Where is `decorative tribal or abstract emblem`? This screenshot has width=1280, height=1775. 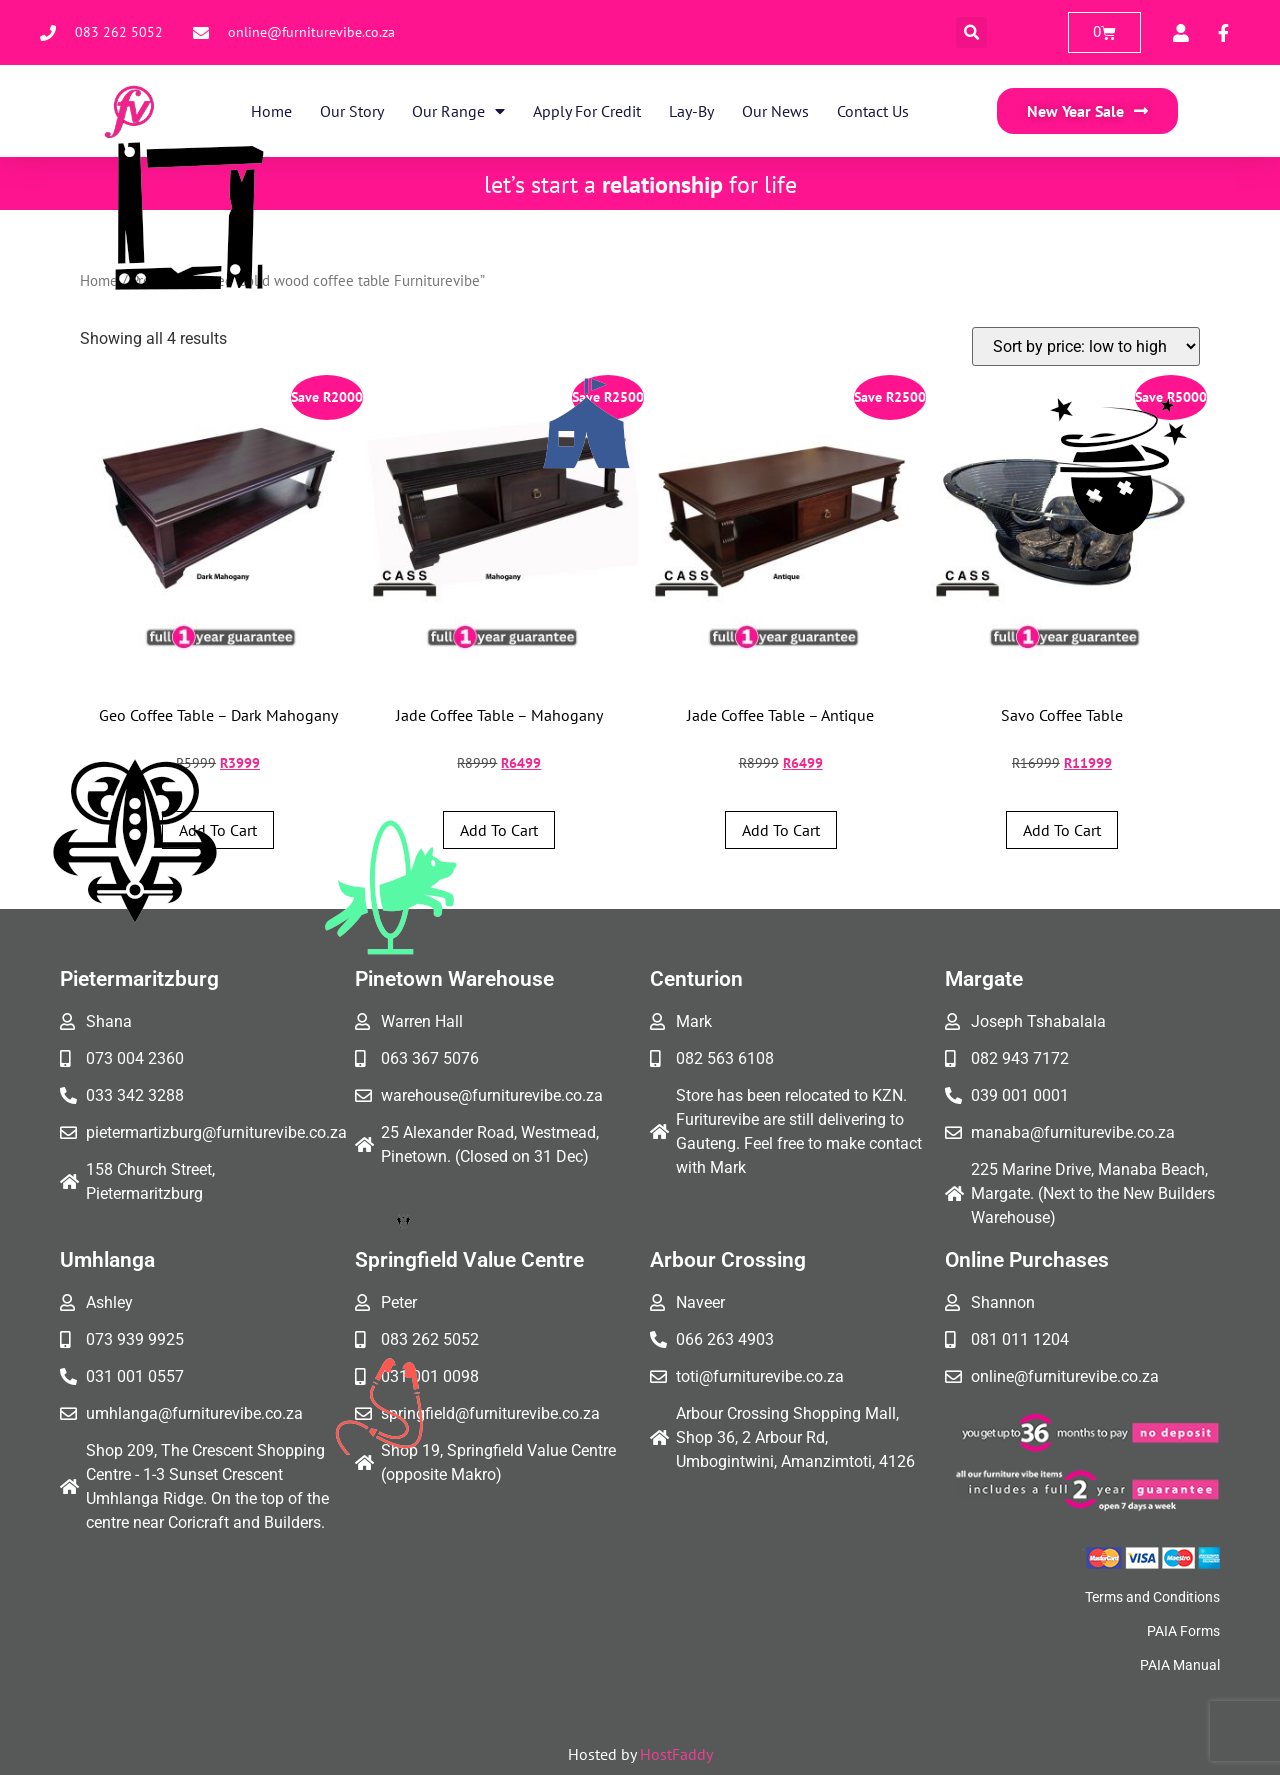 decorative tribal or abstract emblem is located at coordinates (135, 841).